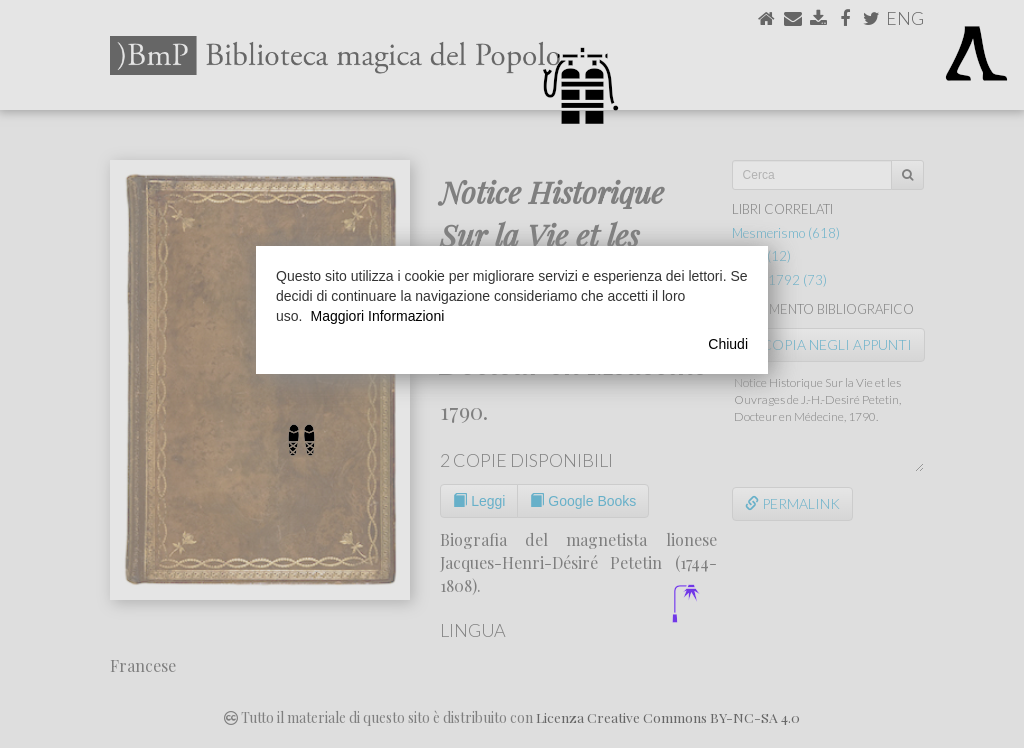 This screenshot has height=748, width=1024. I want to click on indicates walking or movement action, so click(976, 53).